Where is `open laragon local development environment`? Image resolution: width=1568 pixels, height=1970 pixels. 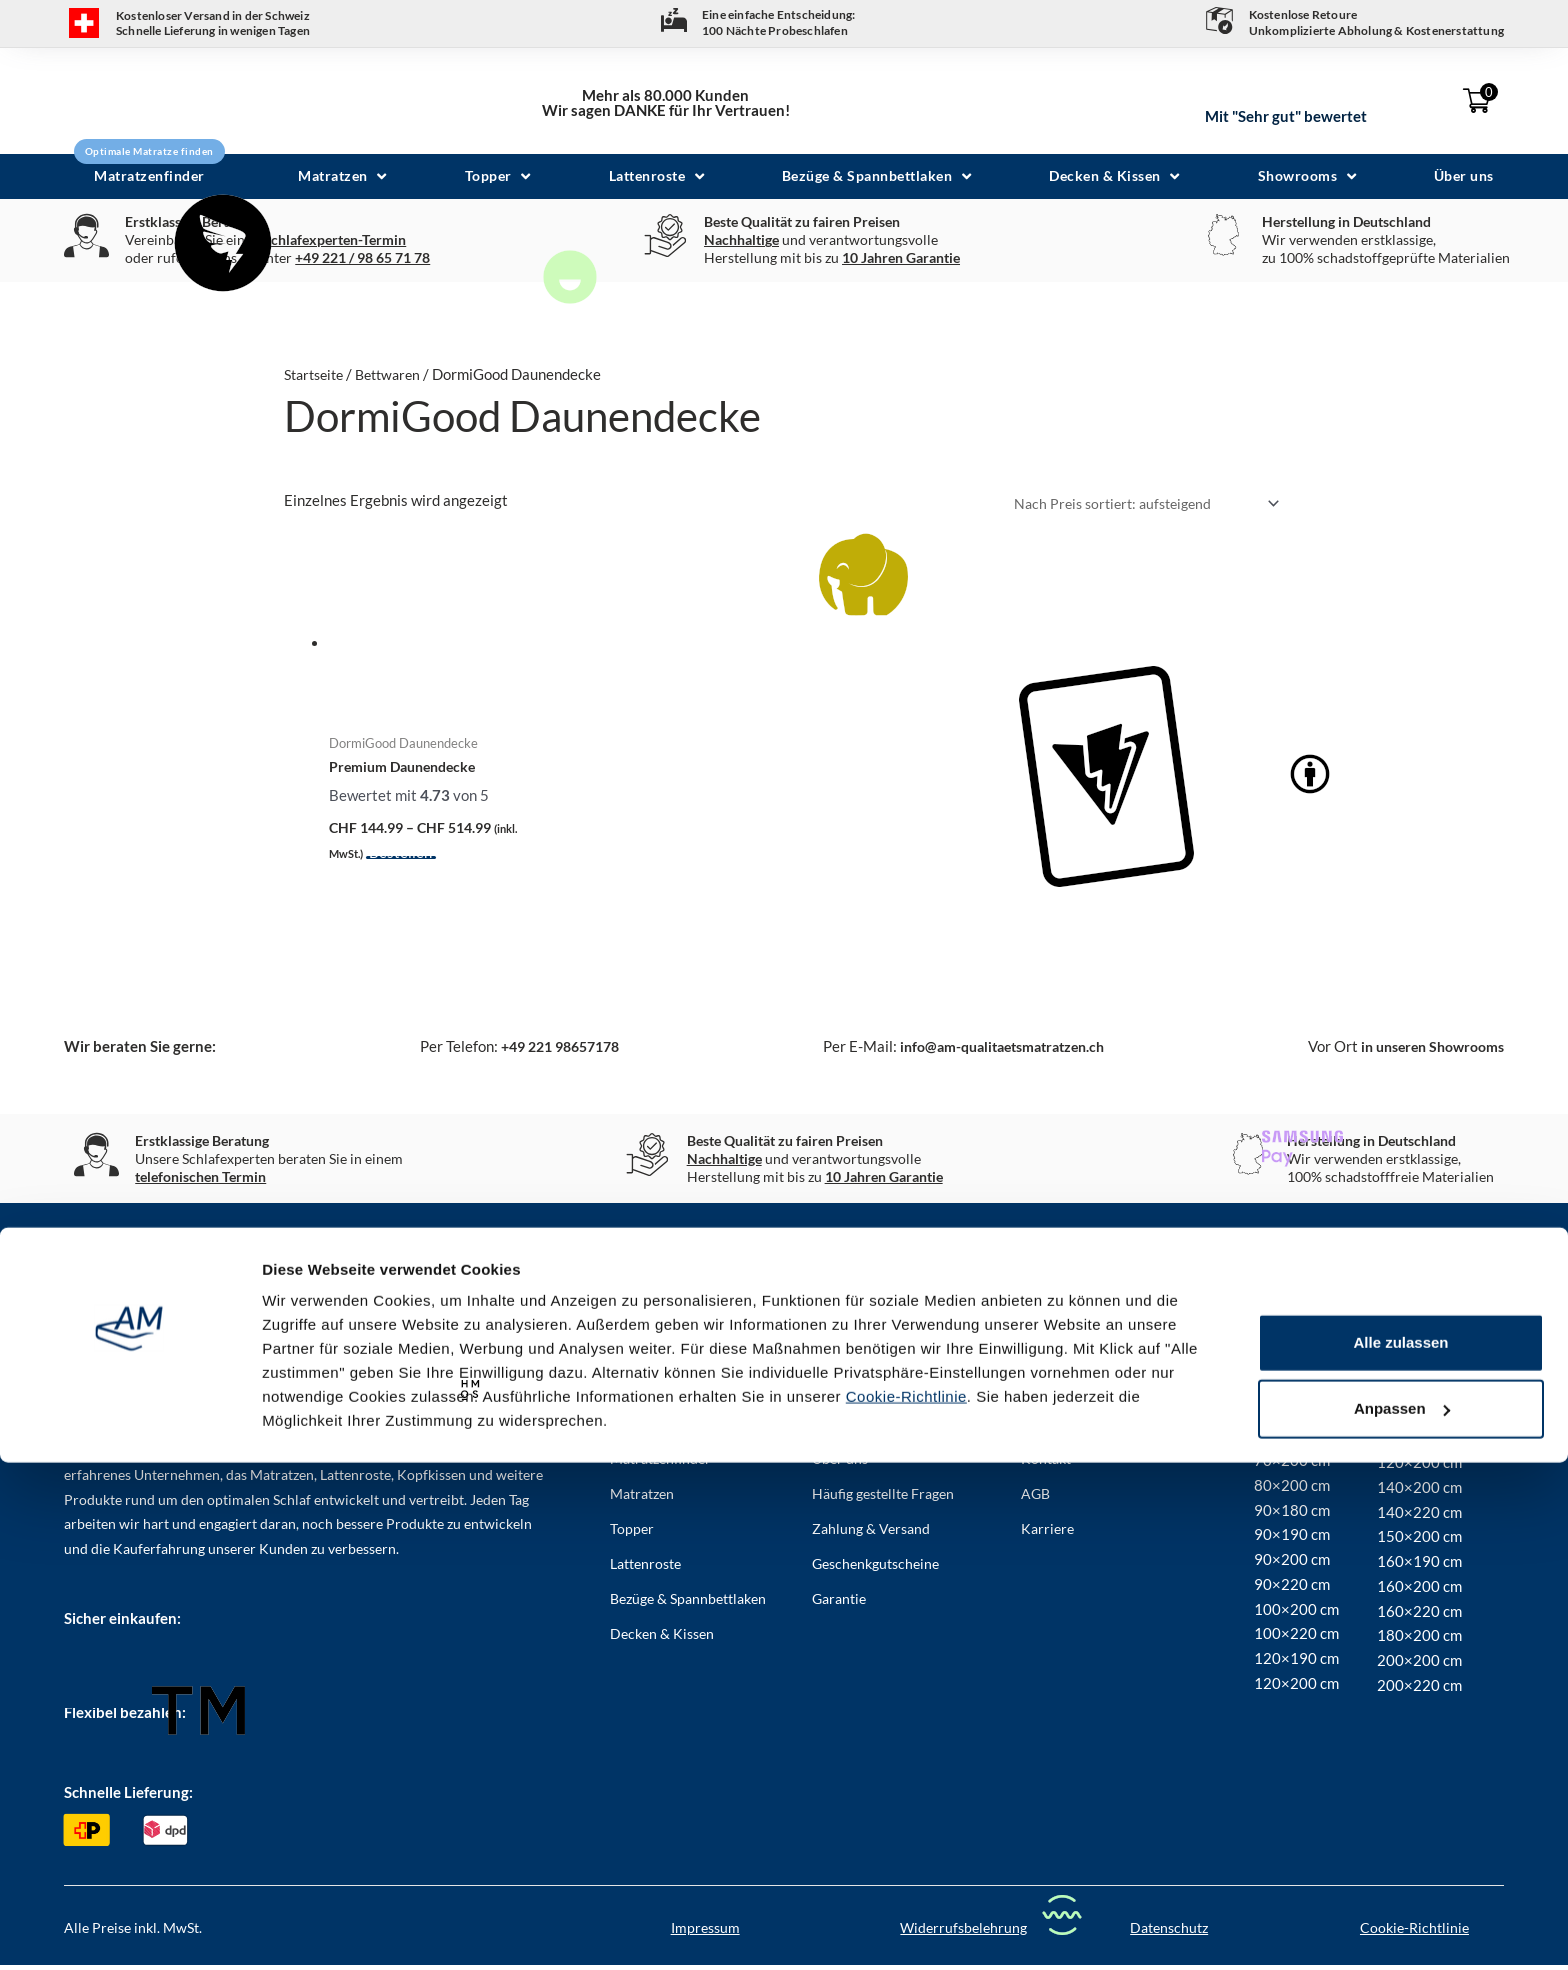 open laragon local development environment is located at coordinates (863, 574).